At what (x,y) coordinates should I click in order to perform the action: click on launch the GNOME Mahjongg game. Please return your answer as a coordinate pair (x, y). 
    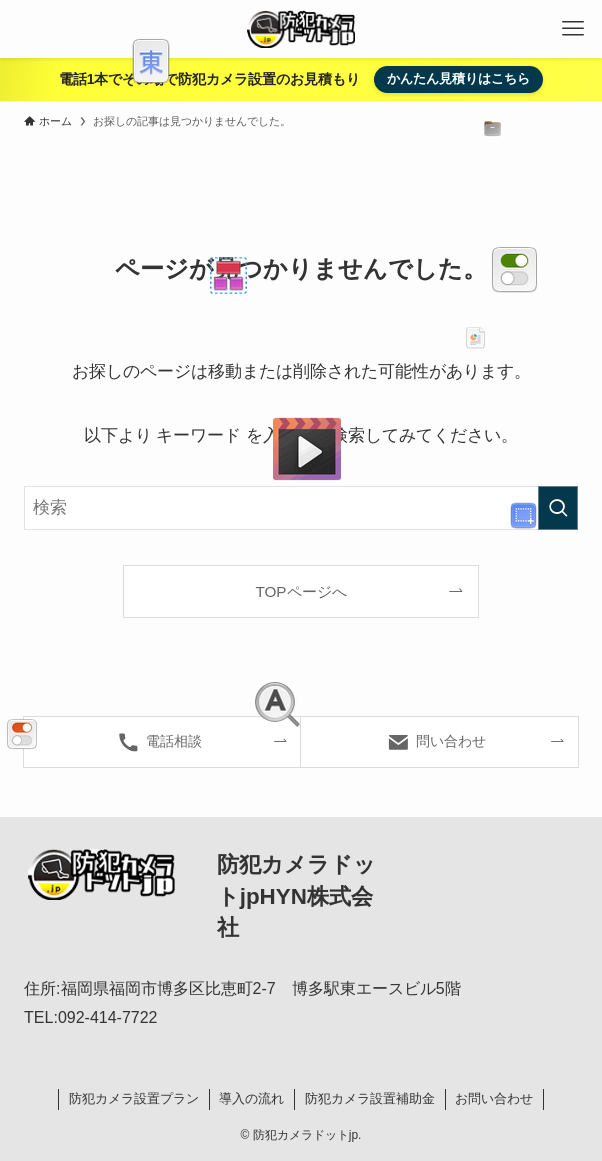
    Looking at the image, I should click on (151, 61).